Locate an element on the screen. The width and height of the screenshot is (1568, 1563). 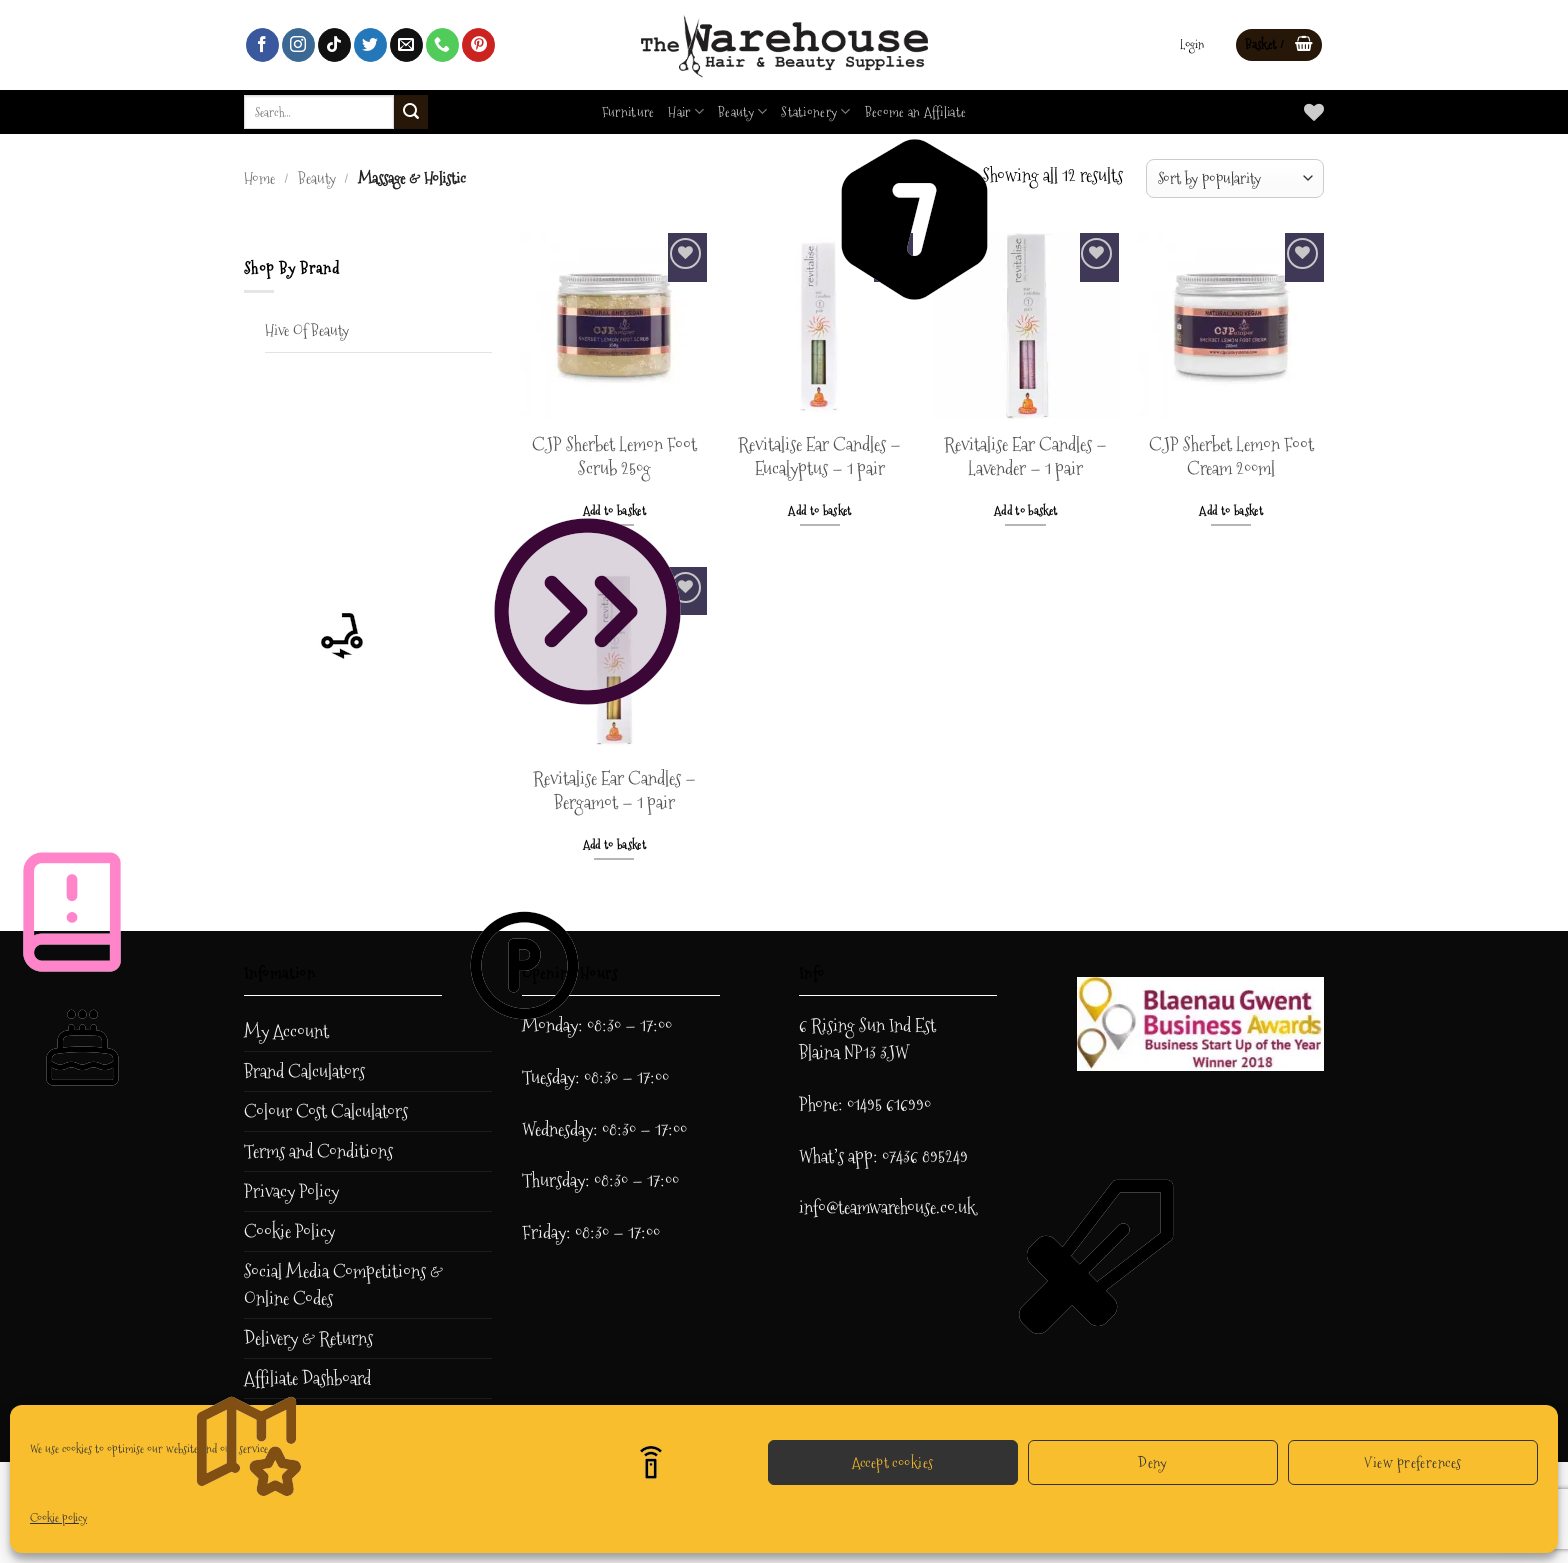
view birthday or celebration events is located at coordinates (82, 1046).